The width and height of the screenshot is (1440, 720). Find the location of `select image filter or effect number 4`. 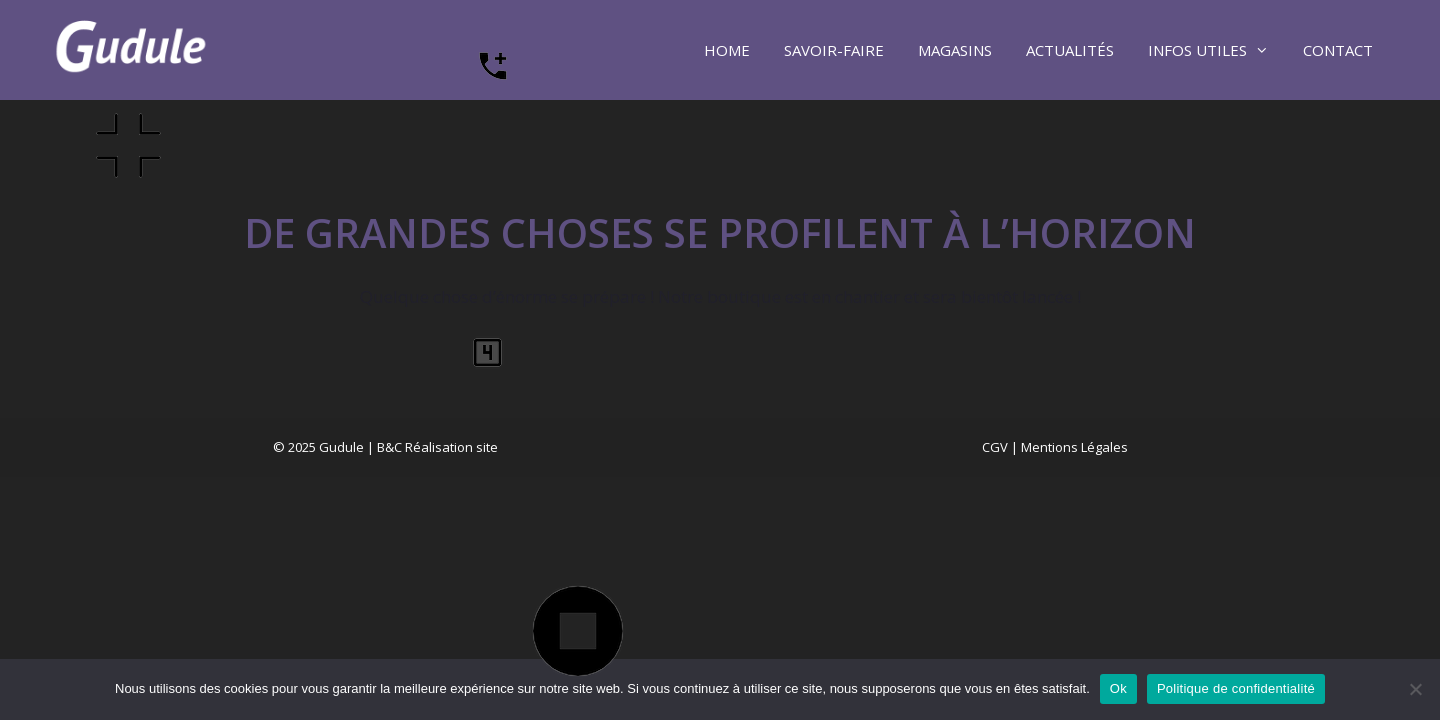

select image filter or effect number 4 is located at coordinates (487, 352).